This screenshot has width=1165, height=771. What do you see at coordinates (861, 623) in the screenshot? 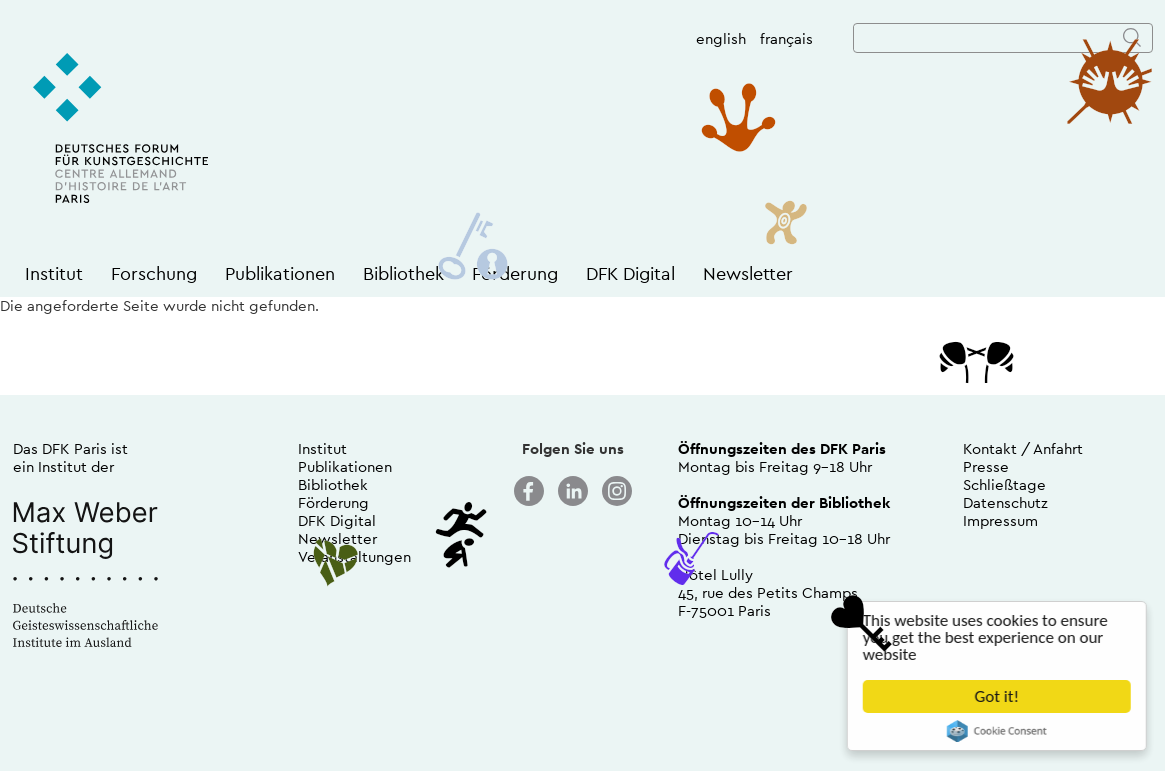
I see `unlock romantic or relationship-themed content` at bounding box center [861, 623].